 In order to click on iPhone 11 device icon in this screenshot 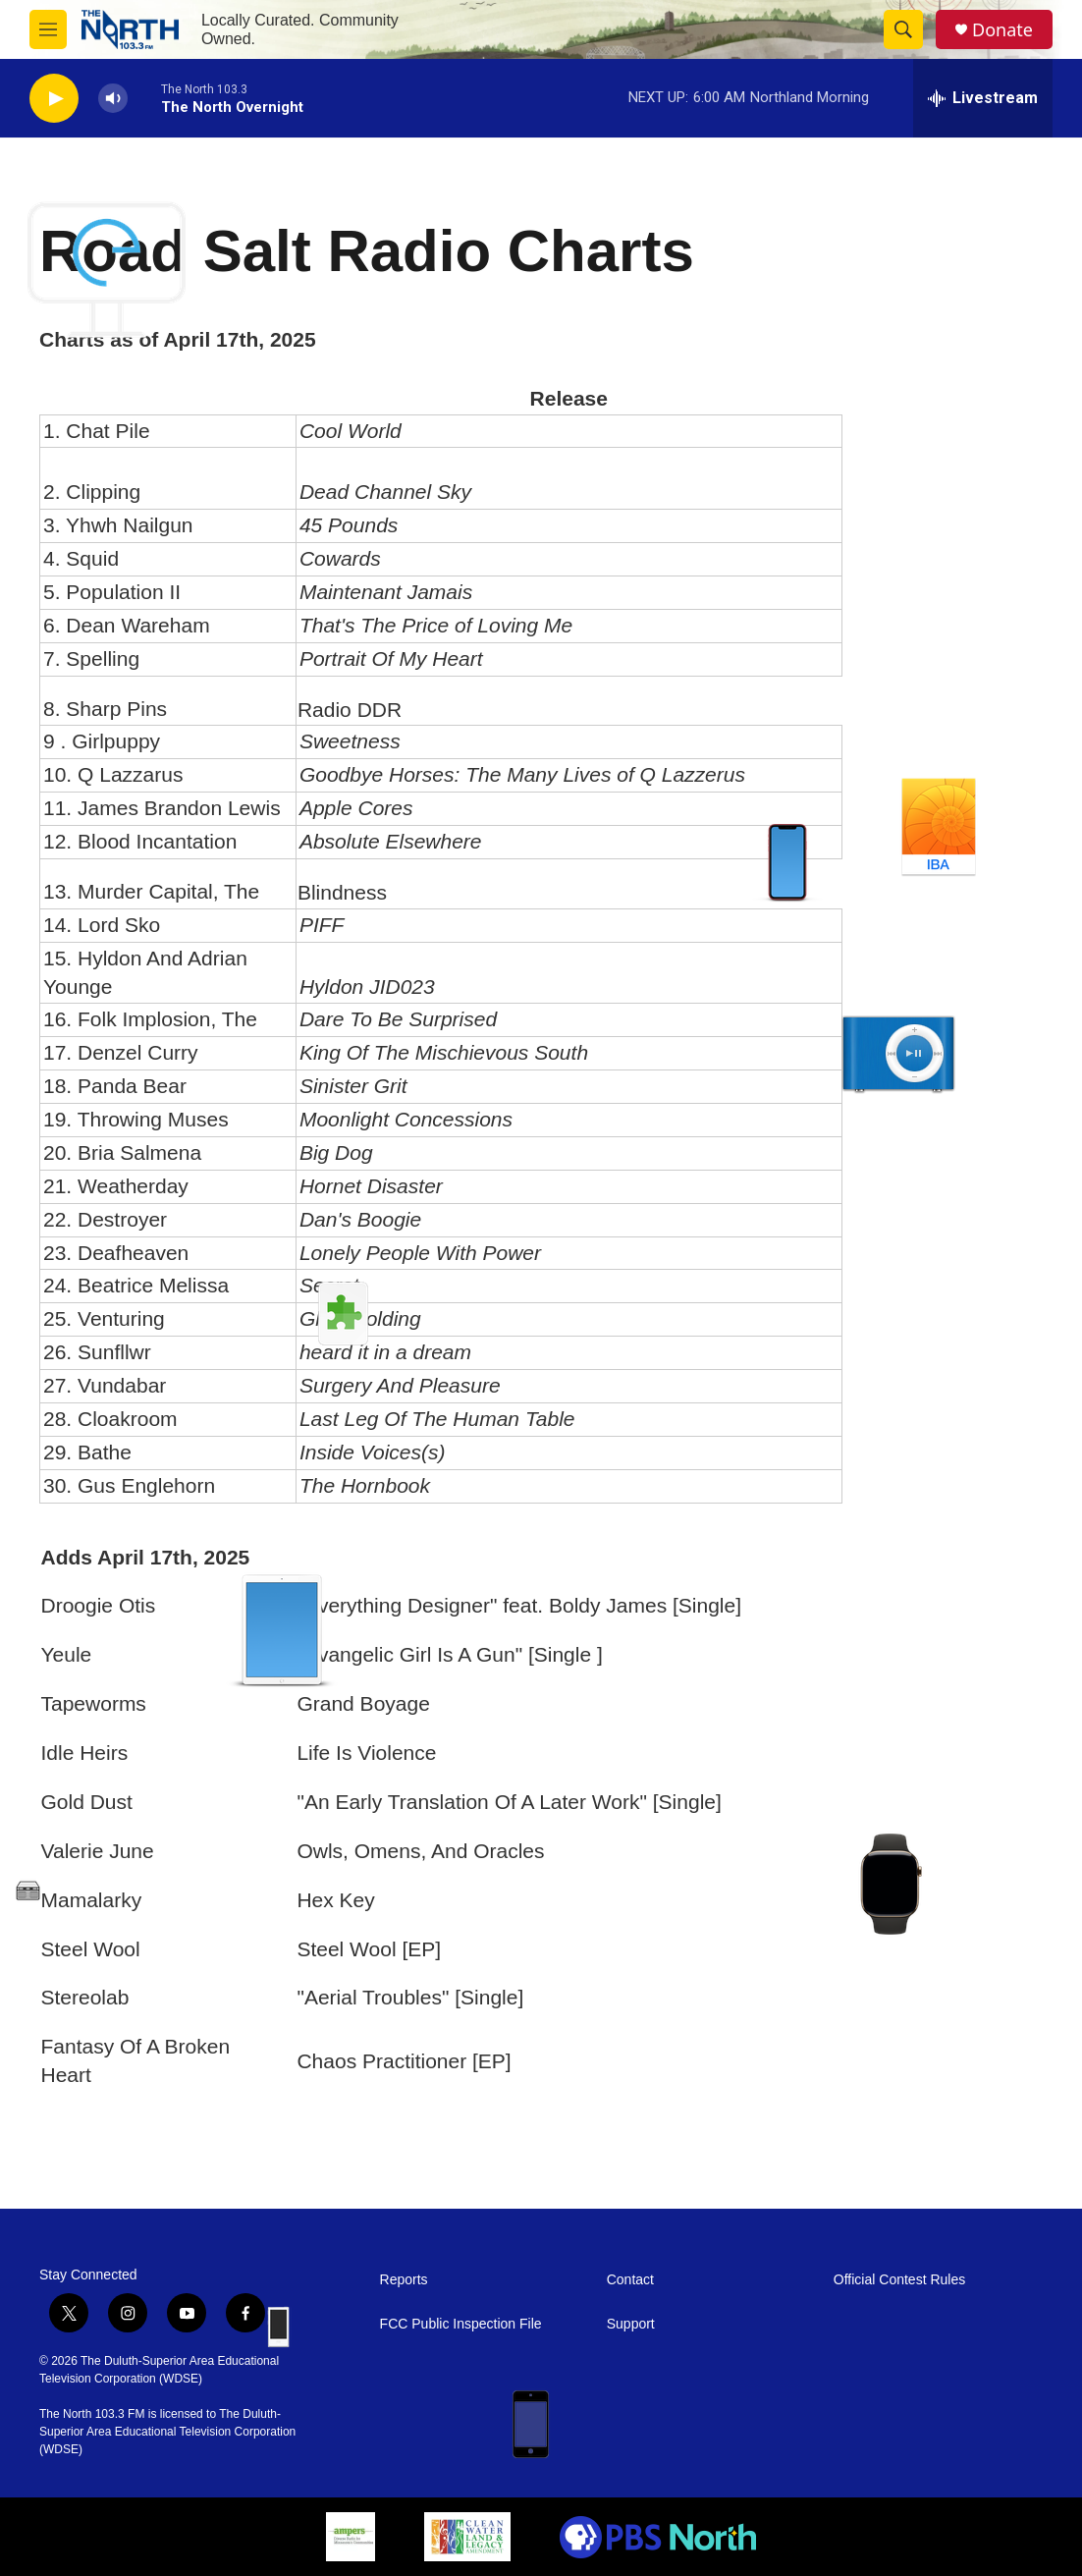, I will do `click(787, 863)`.